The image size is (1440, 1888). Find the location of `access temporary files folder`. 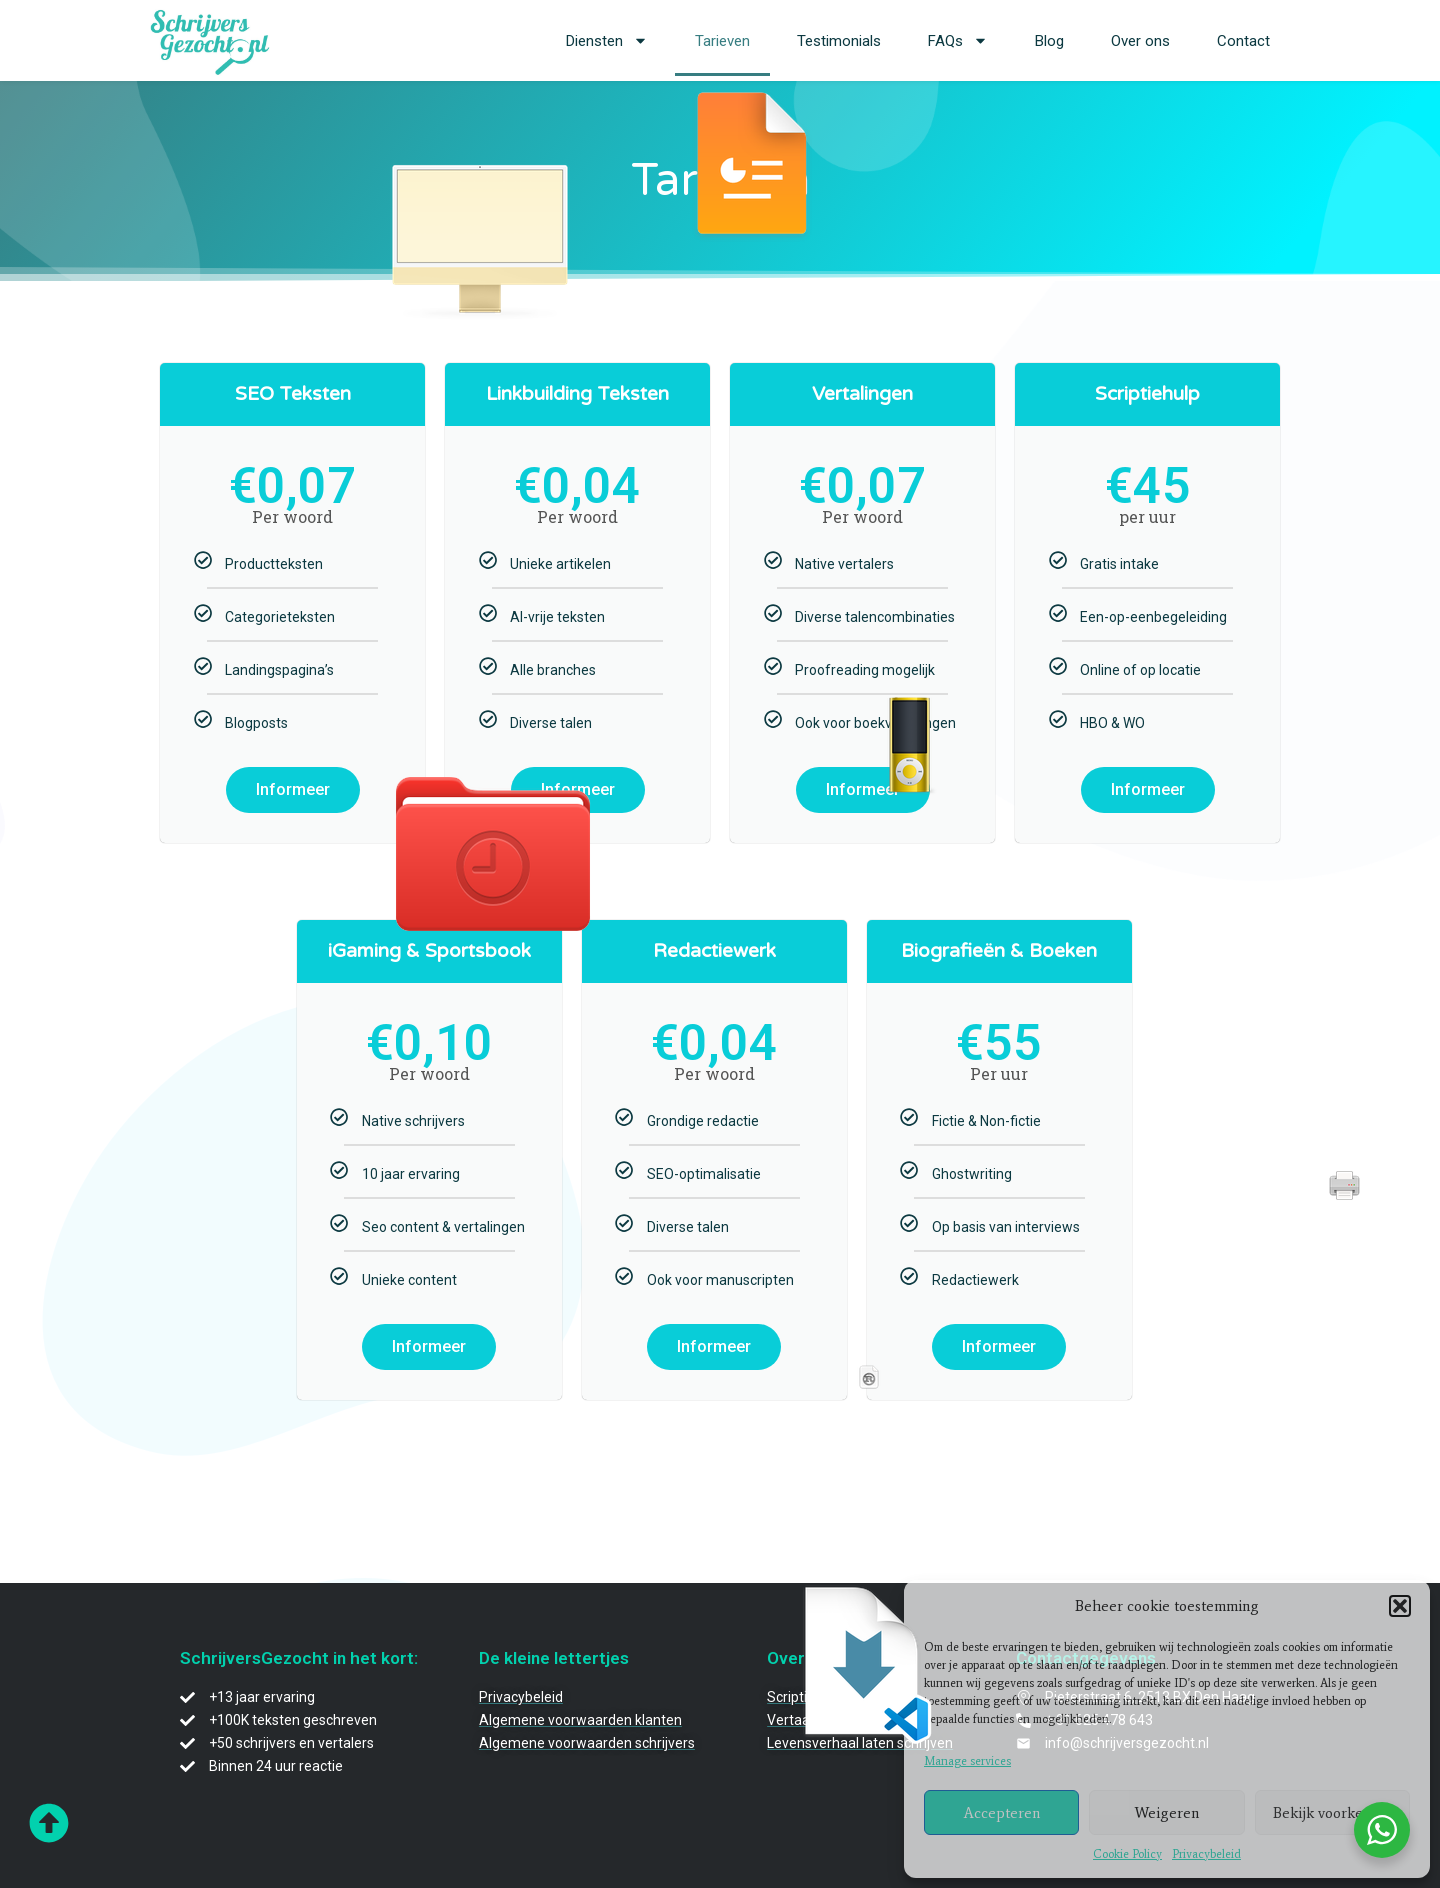

access temporary files folder is located at coordinates (493, 854).